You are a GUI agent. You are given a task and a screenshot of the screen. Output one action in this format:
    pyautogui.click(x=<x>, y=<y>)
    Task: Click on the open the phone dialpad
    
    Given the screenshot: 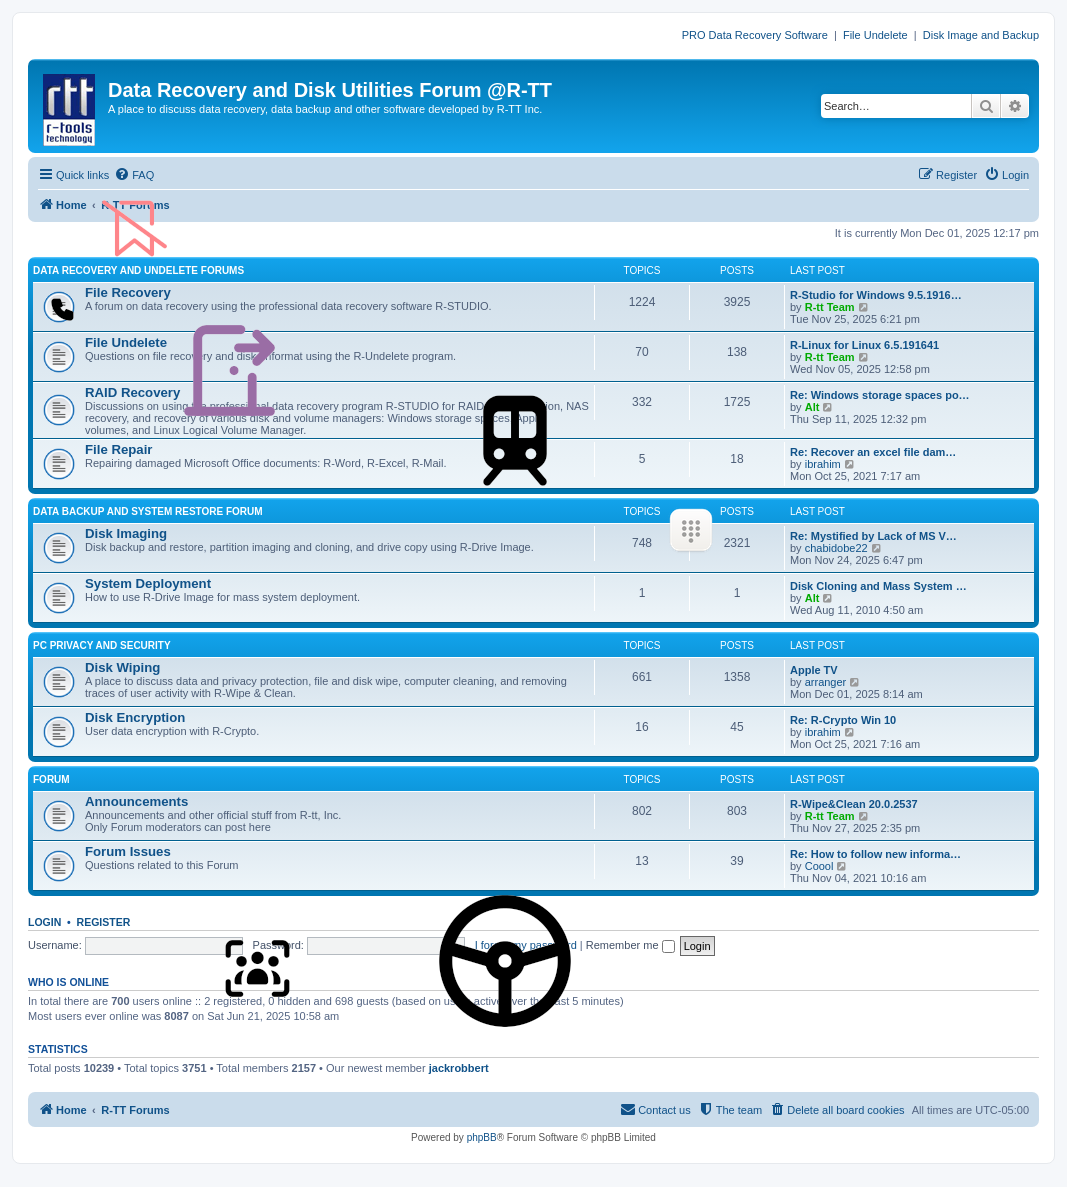 What is the action you would take?
    pyautogui.click(x=691, y=530)
    